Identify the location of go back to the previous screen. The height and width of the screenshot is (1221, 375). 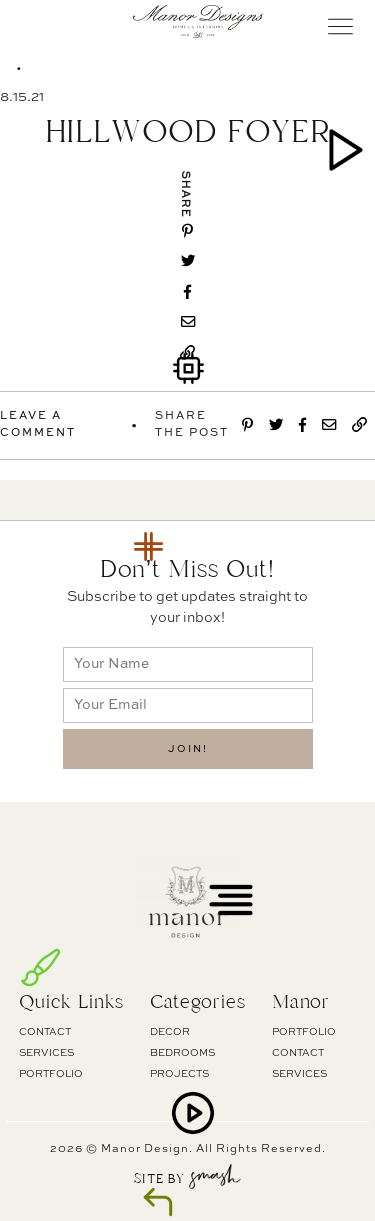
(158, 1202).